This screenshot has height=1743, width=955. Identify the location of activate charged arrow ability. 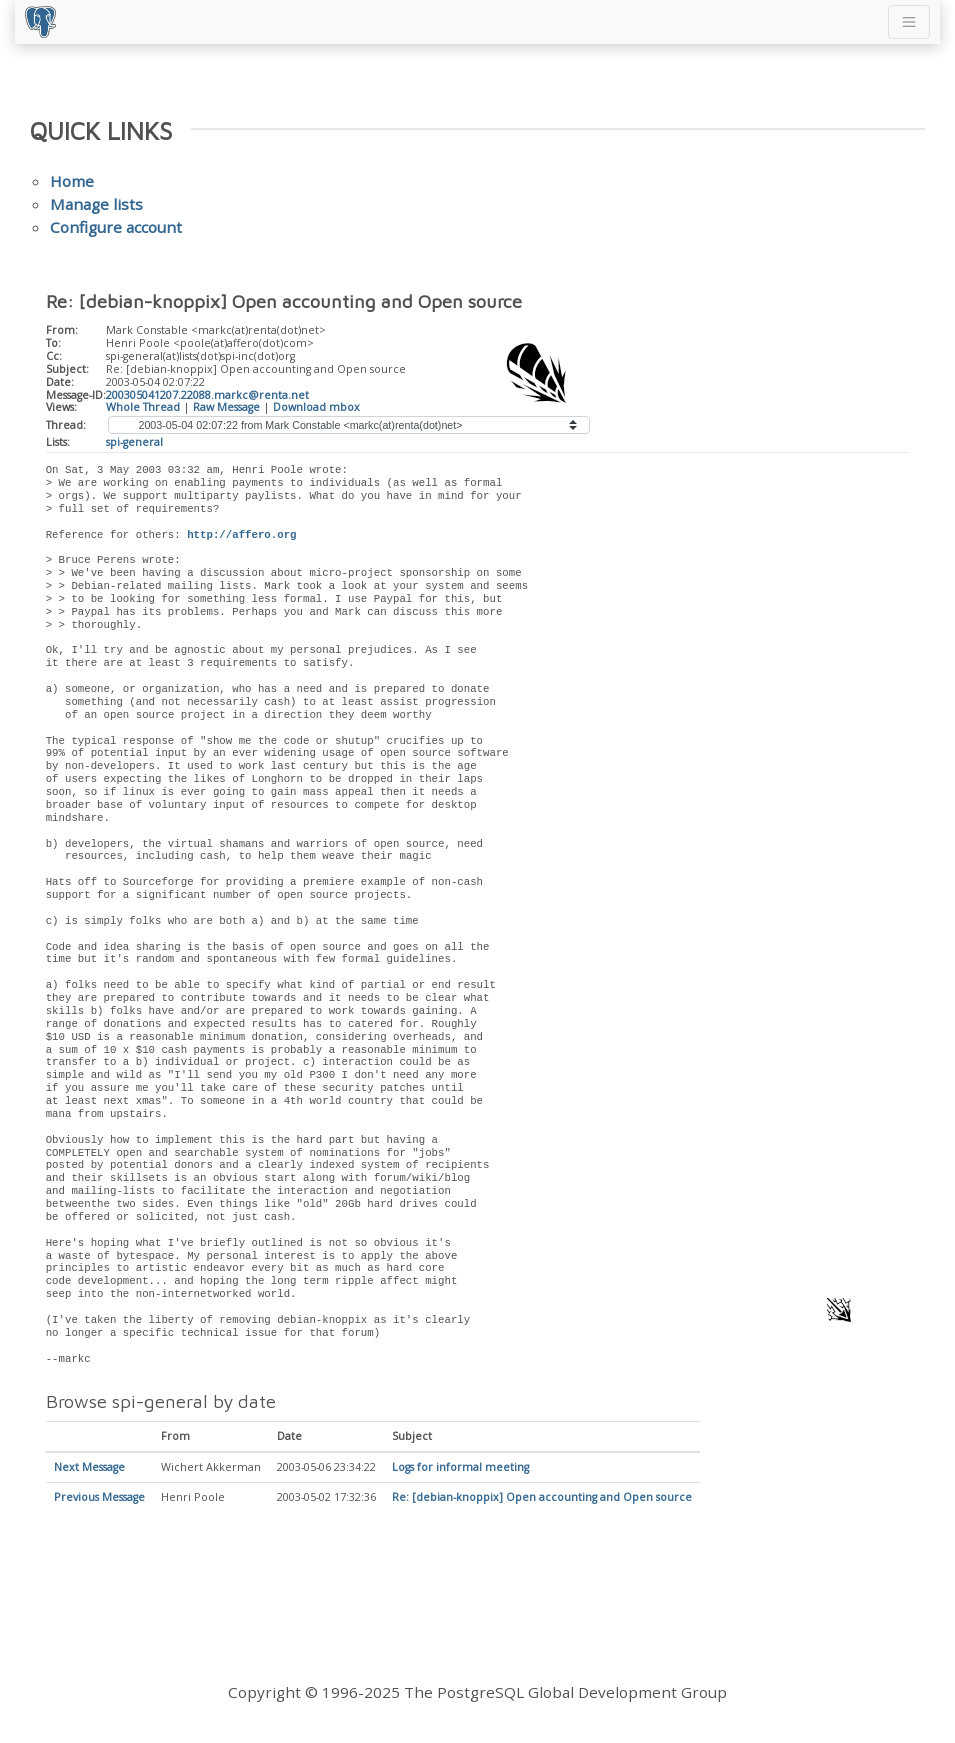
(839, 1310).